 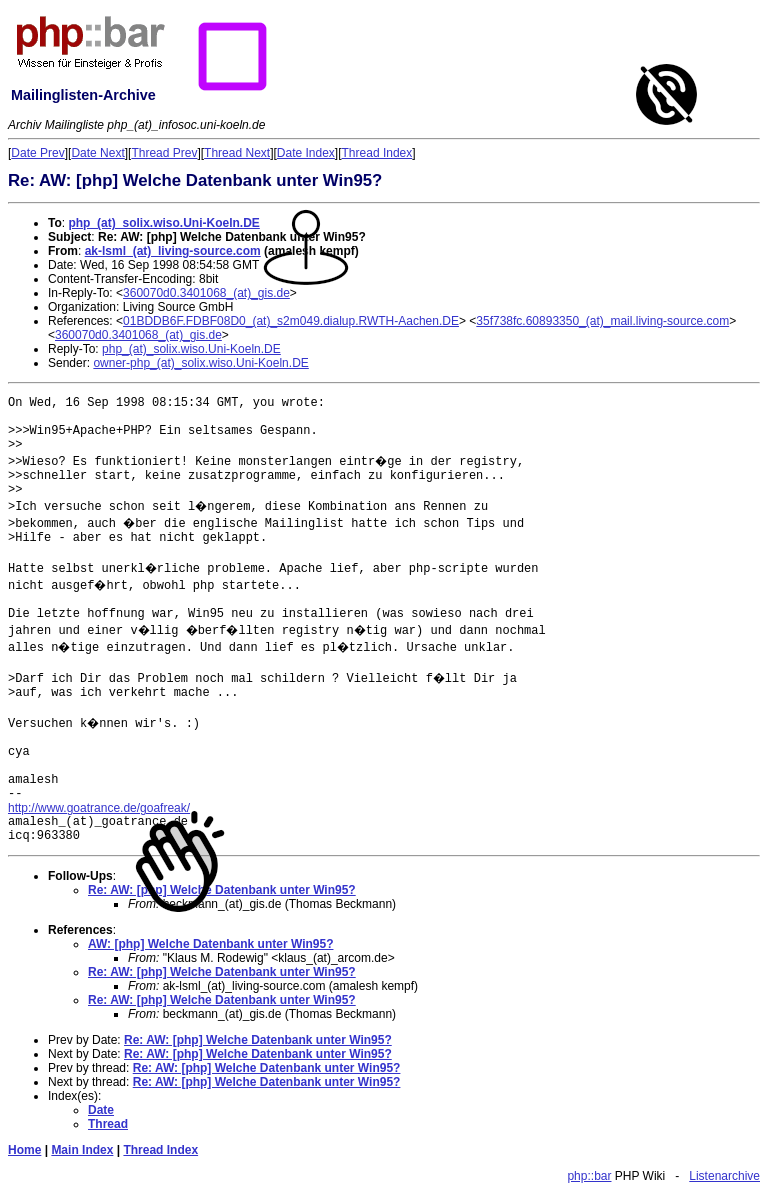 I want to click on mute or disable hearing assistance features, so click(x=666, y=94).